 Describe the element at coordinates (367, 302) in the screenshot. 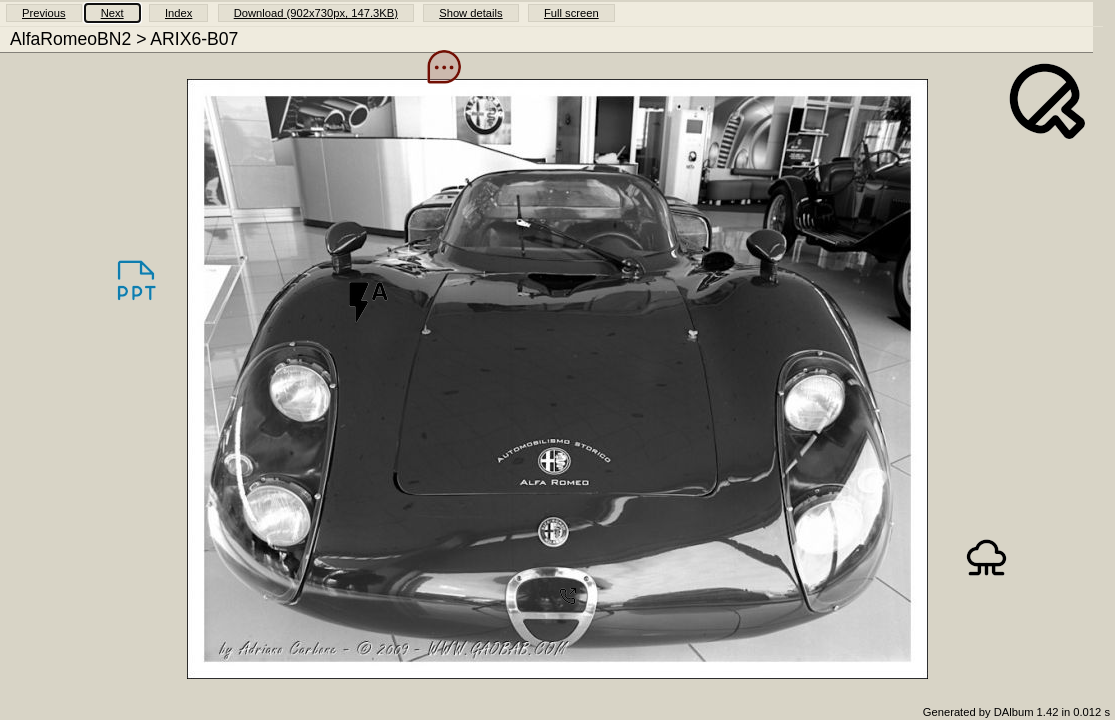

I see `enable automatic flash mode for camera` at that location.